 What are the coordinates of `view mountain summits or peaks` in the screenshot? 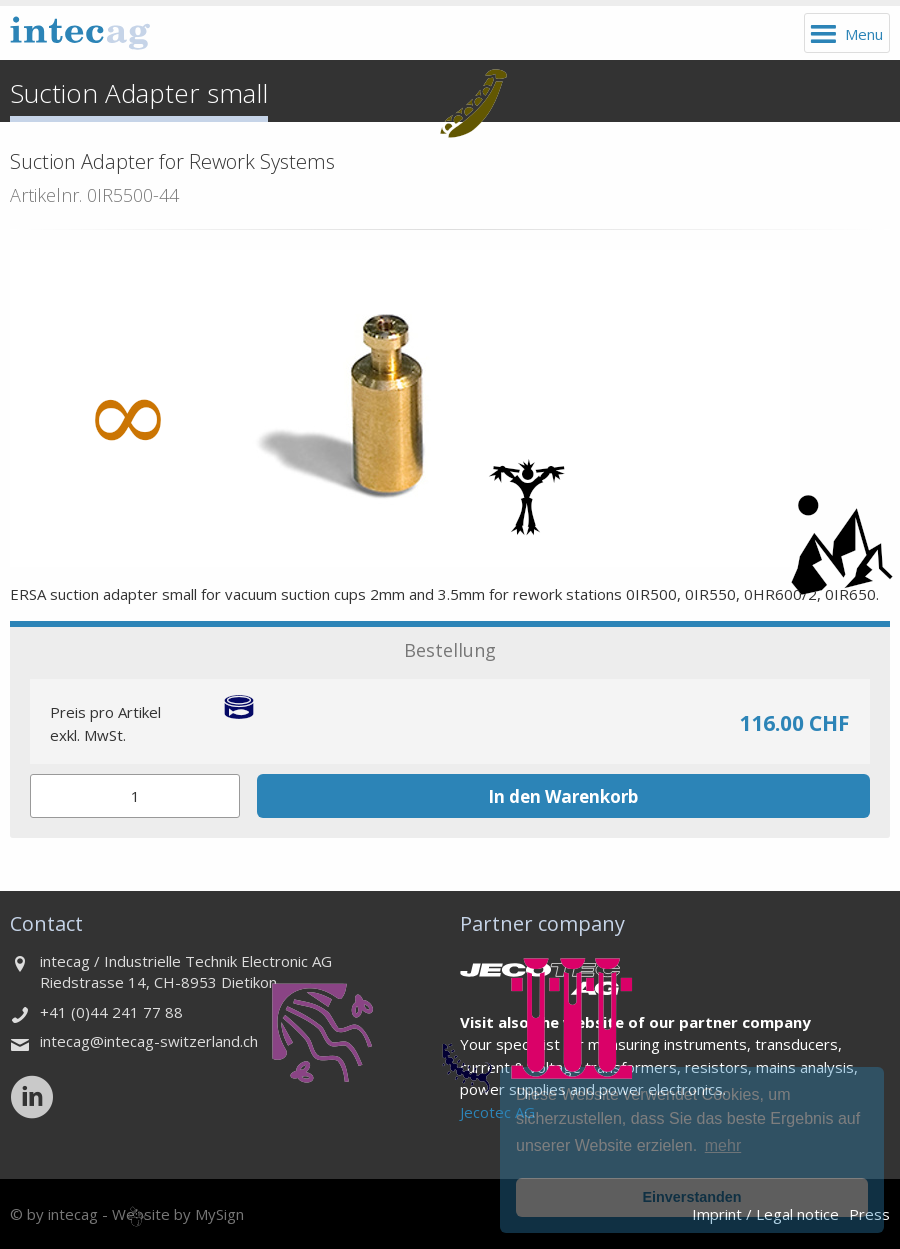 It's located at (842, 545).